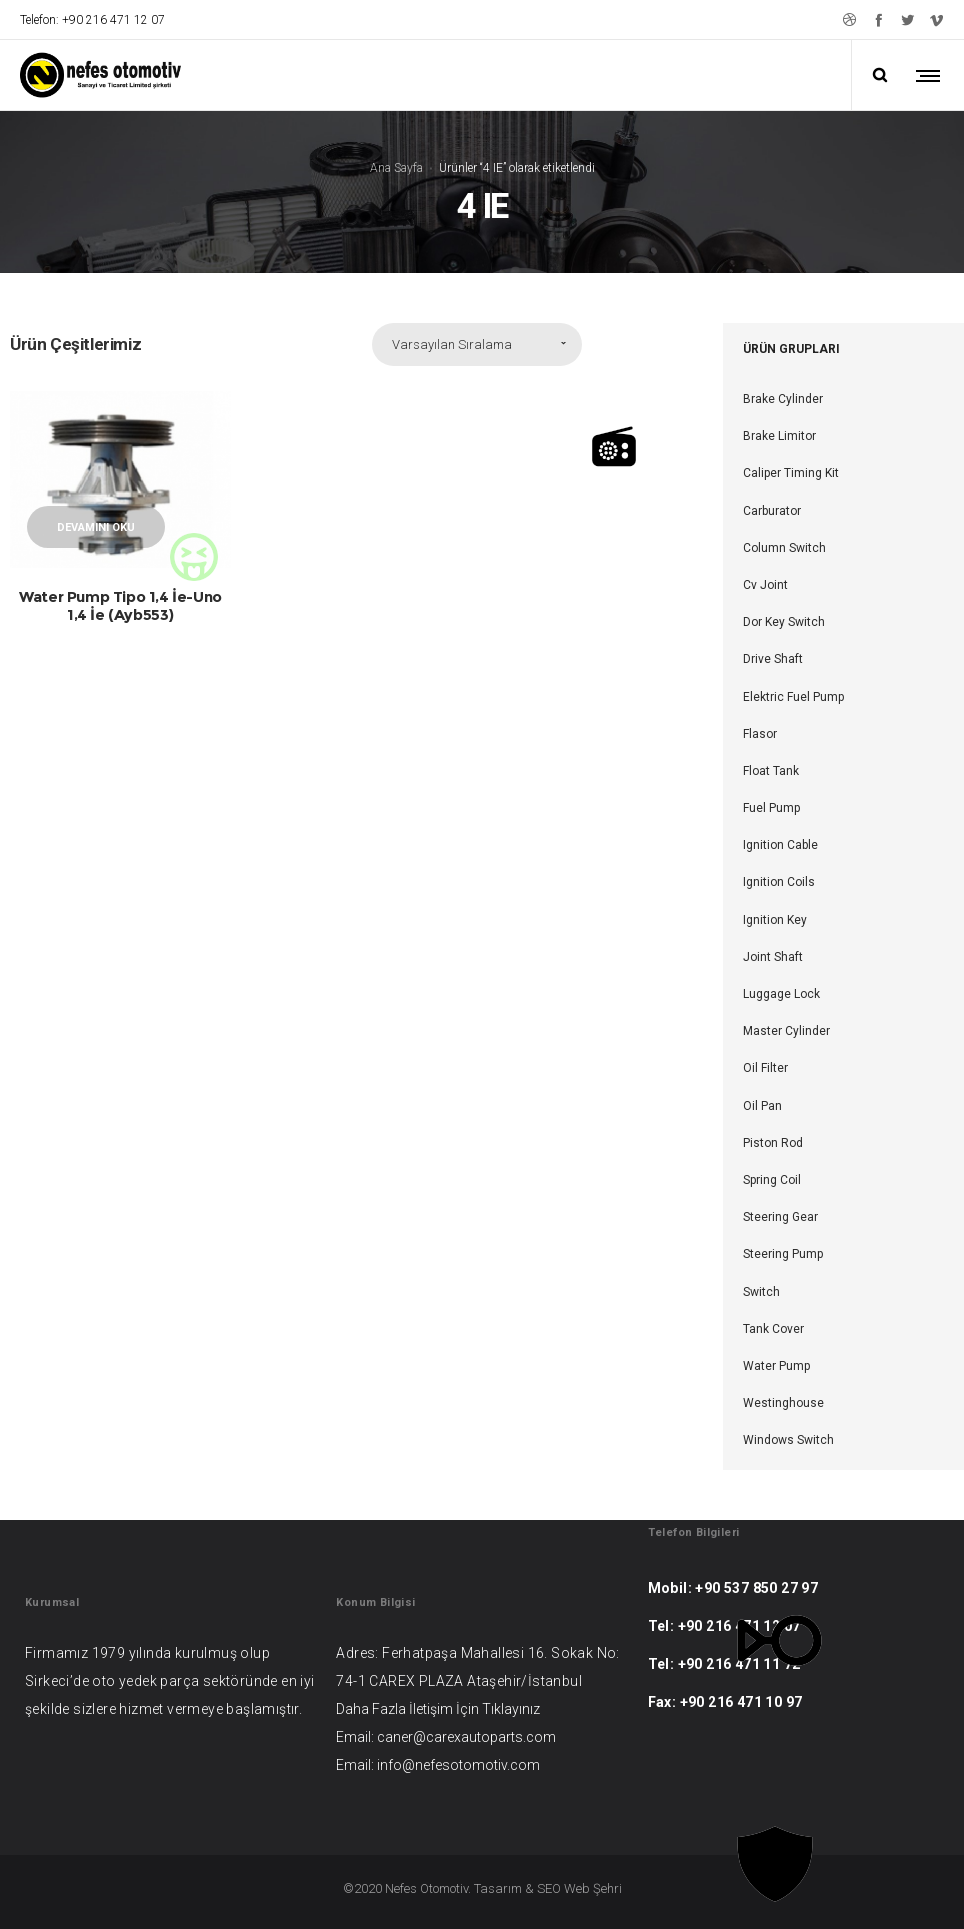  I want to click on select third gender or non-binary option, so click(779, 1640).